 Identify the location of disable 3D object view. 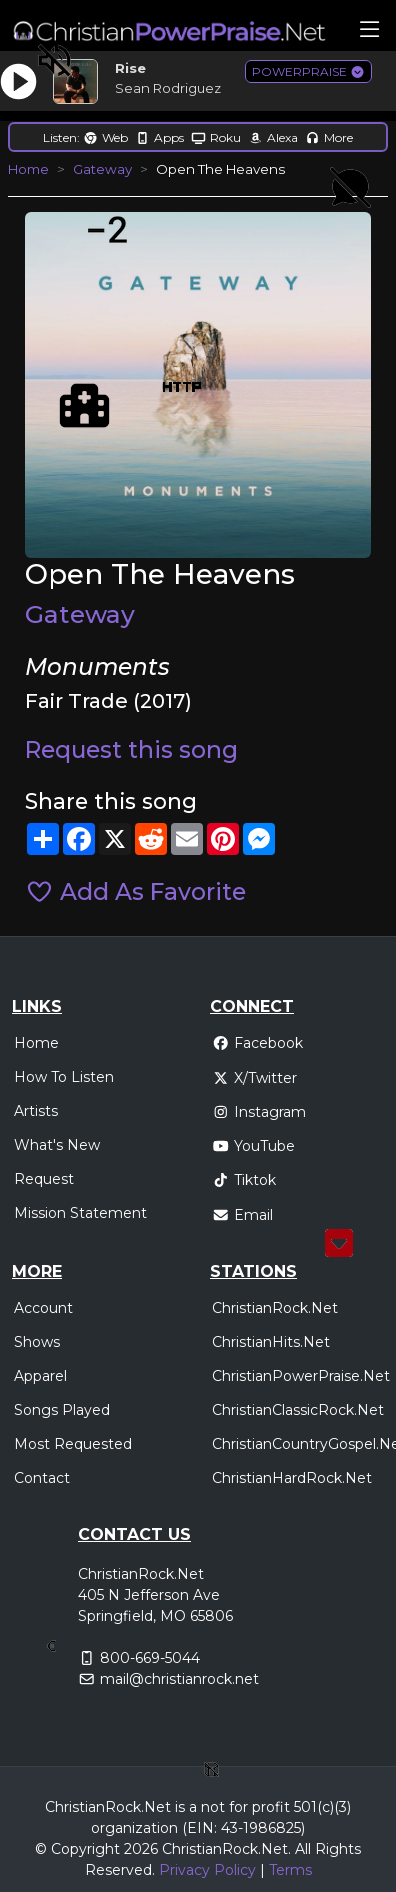
(211, 1769).